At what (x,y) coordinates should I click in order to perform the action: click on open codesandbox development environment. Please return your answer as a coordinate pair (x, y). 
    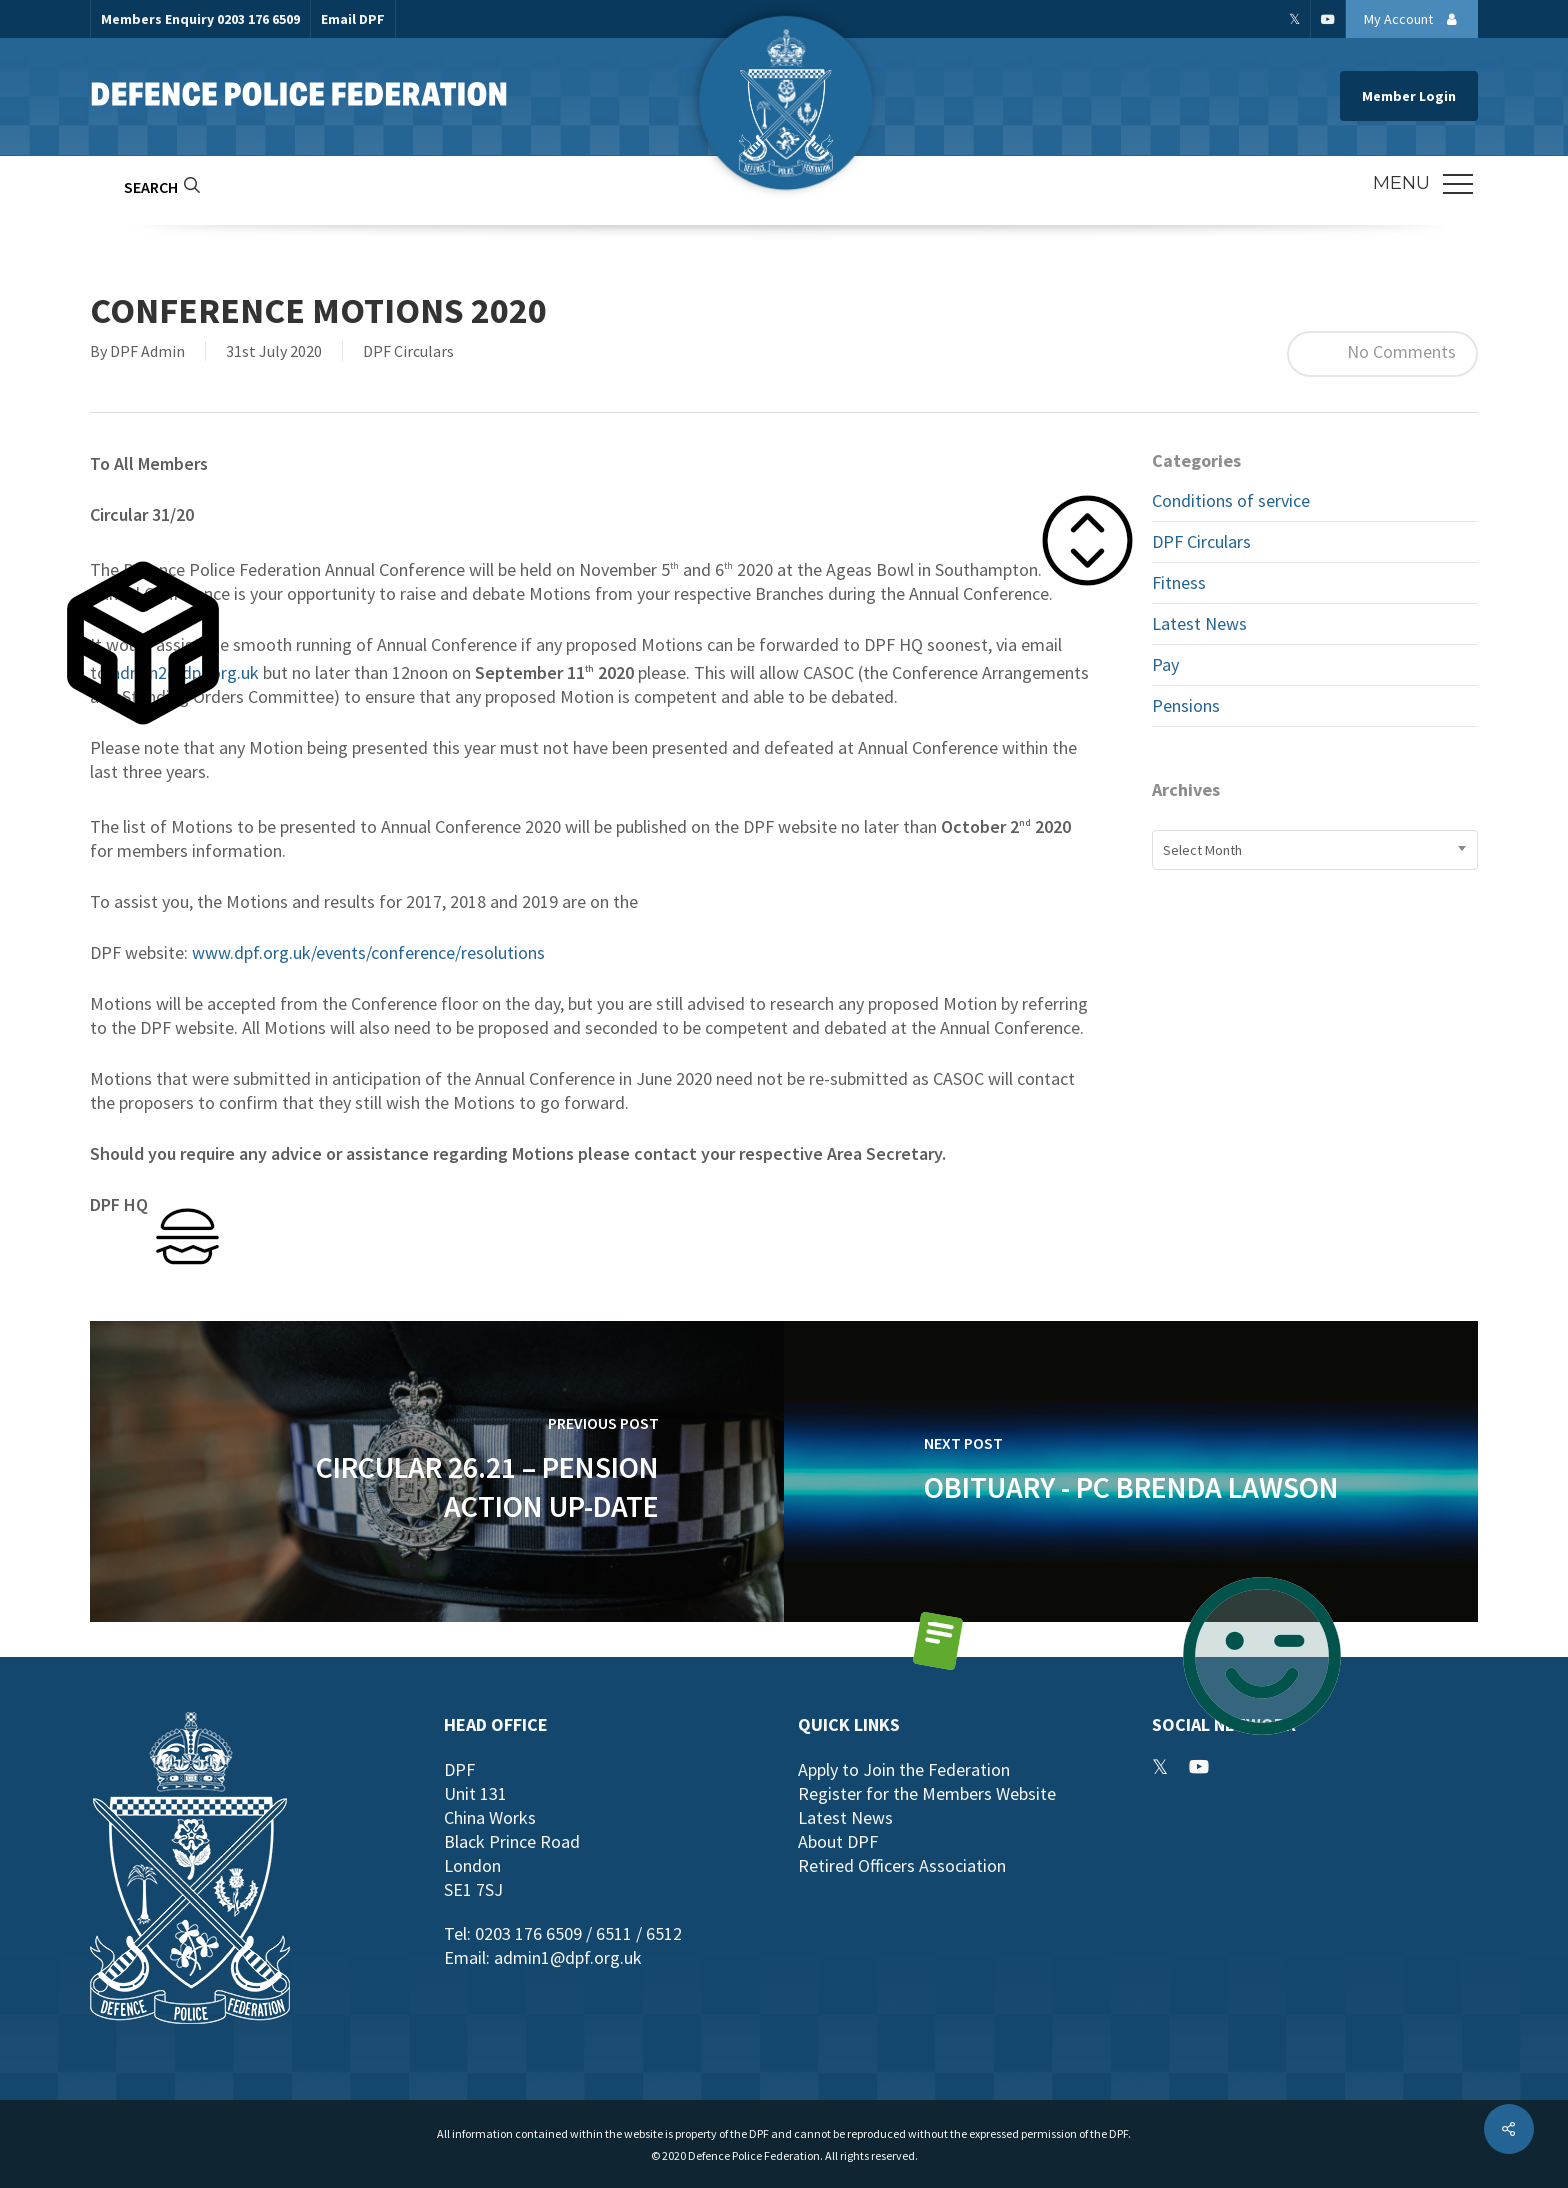
    Looking at the image, I should click on (143, 643).